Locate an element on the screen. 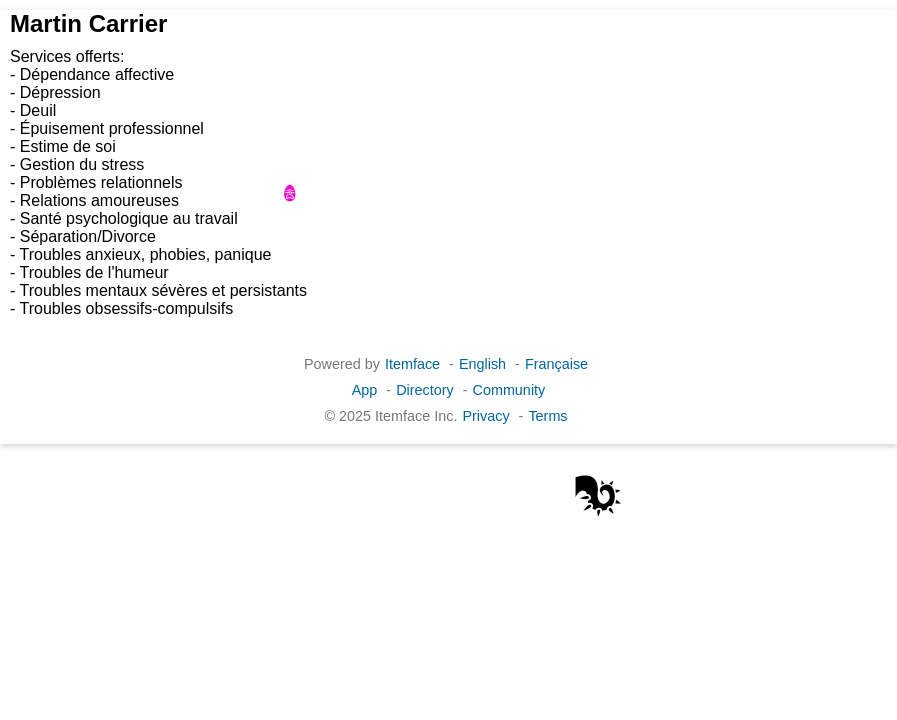 This screenshot has width=897, height=720. select tentacle monster or creature type is located at coordinates (598, 496).